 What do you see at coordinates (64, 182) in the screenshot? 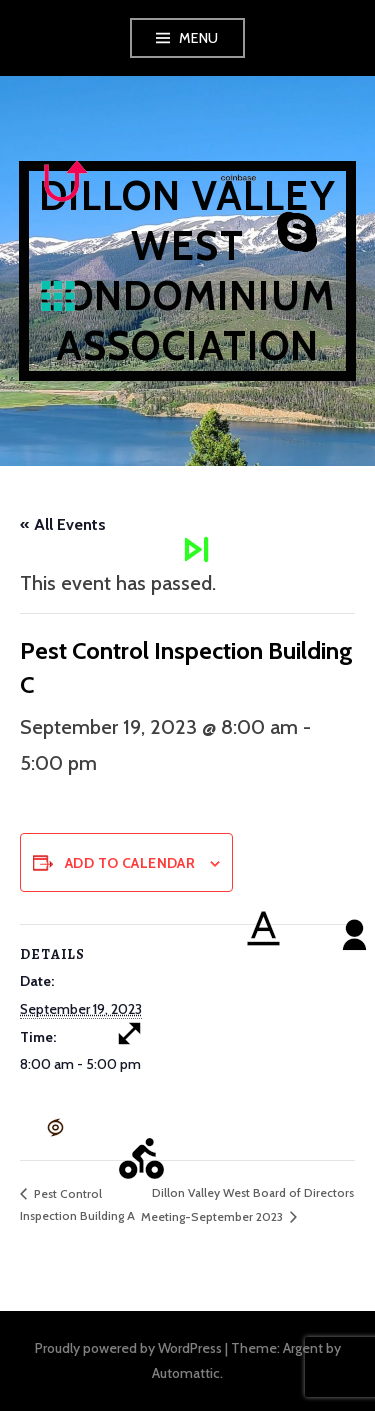
I see `redo or repeat the last action` at bounding box center [64, 182].